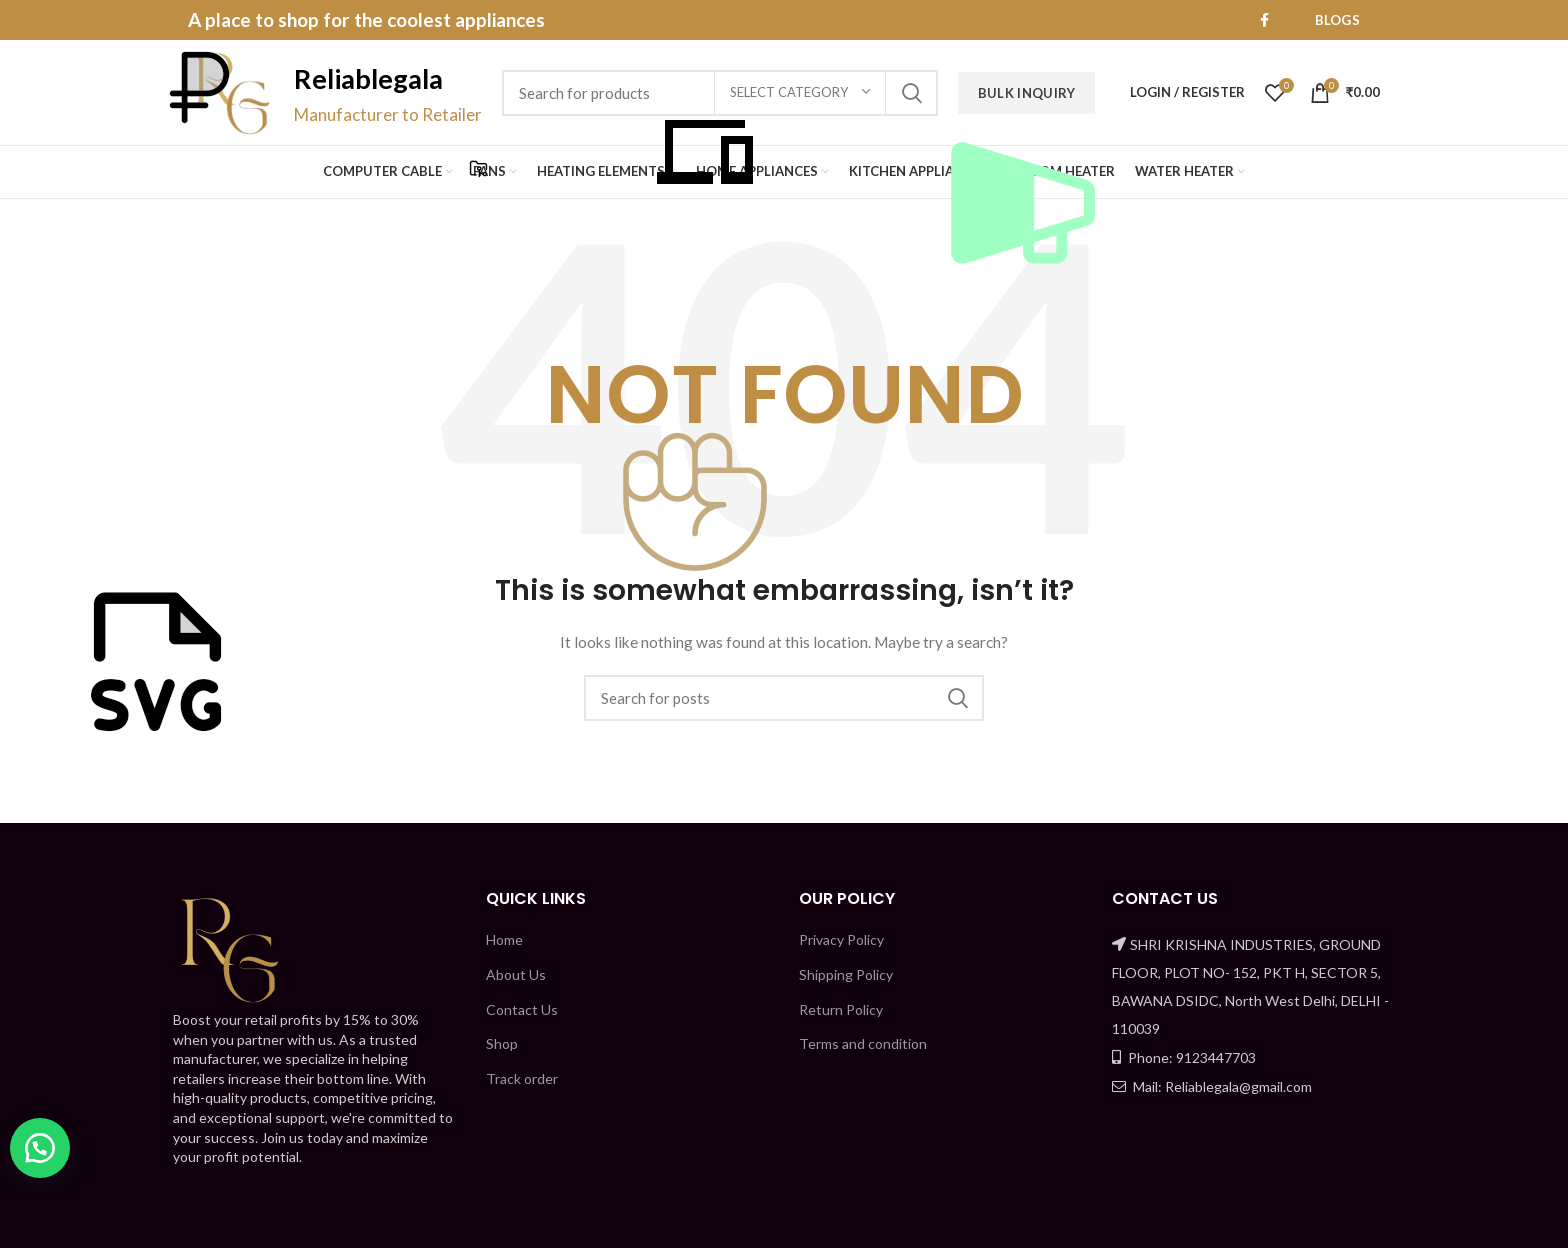  I want to click on connect phone to computer or tablet, so click(705, 152).